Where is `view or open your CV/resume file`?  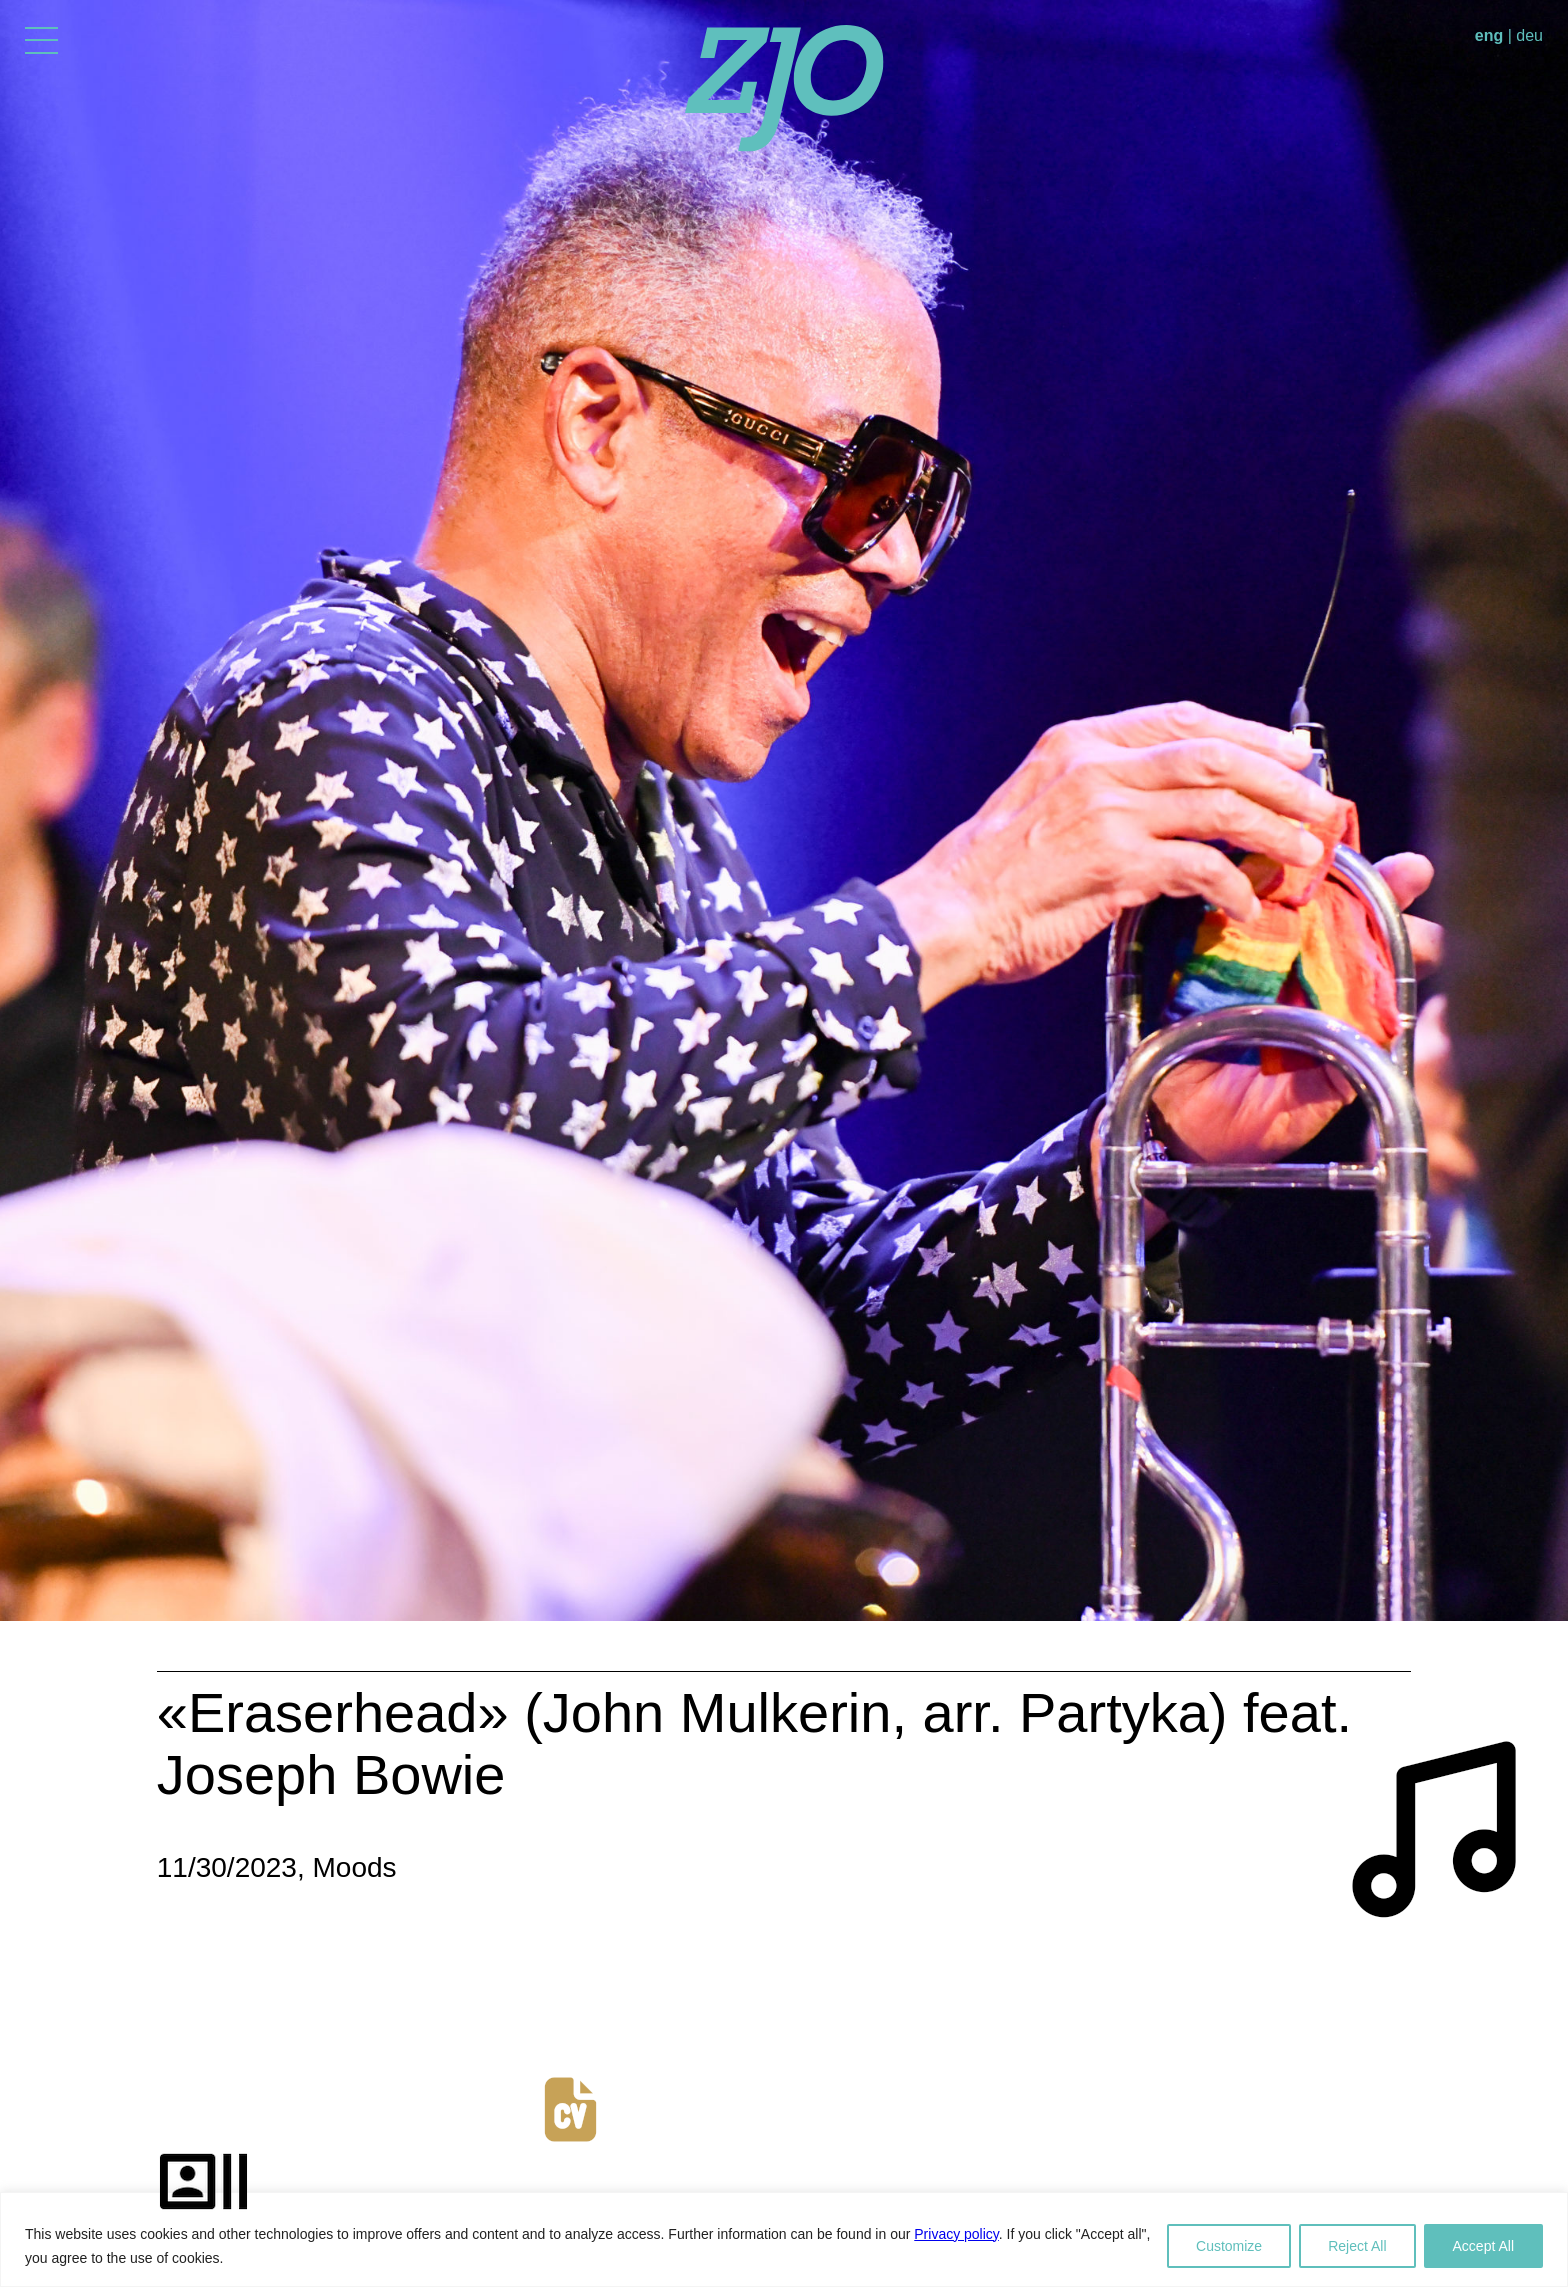
view or open your CV/resume file is located at coordinates (570, 2109).